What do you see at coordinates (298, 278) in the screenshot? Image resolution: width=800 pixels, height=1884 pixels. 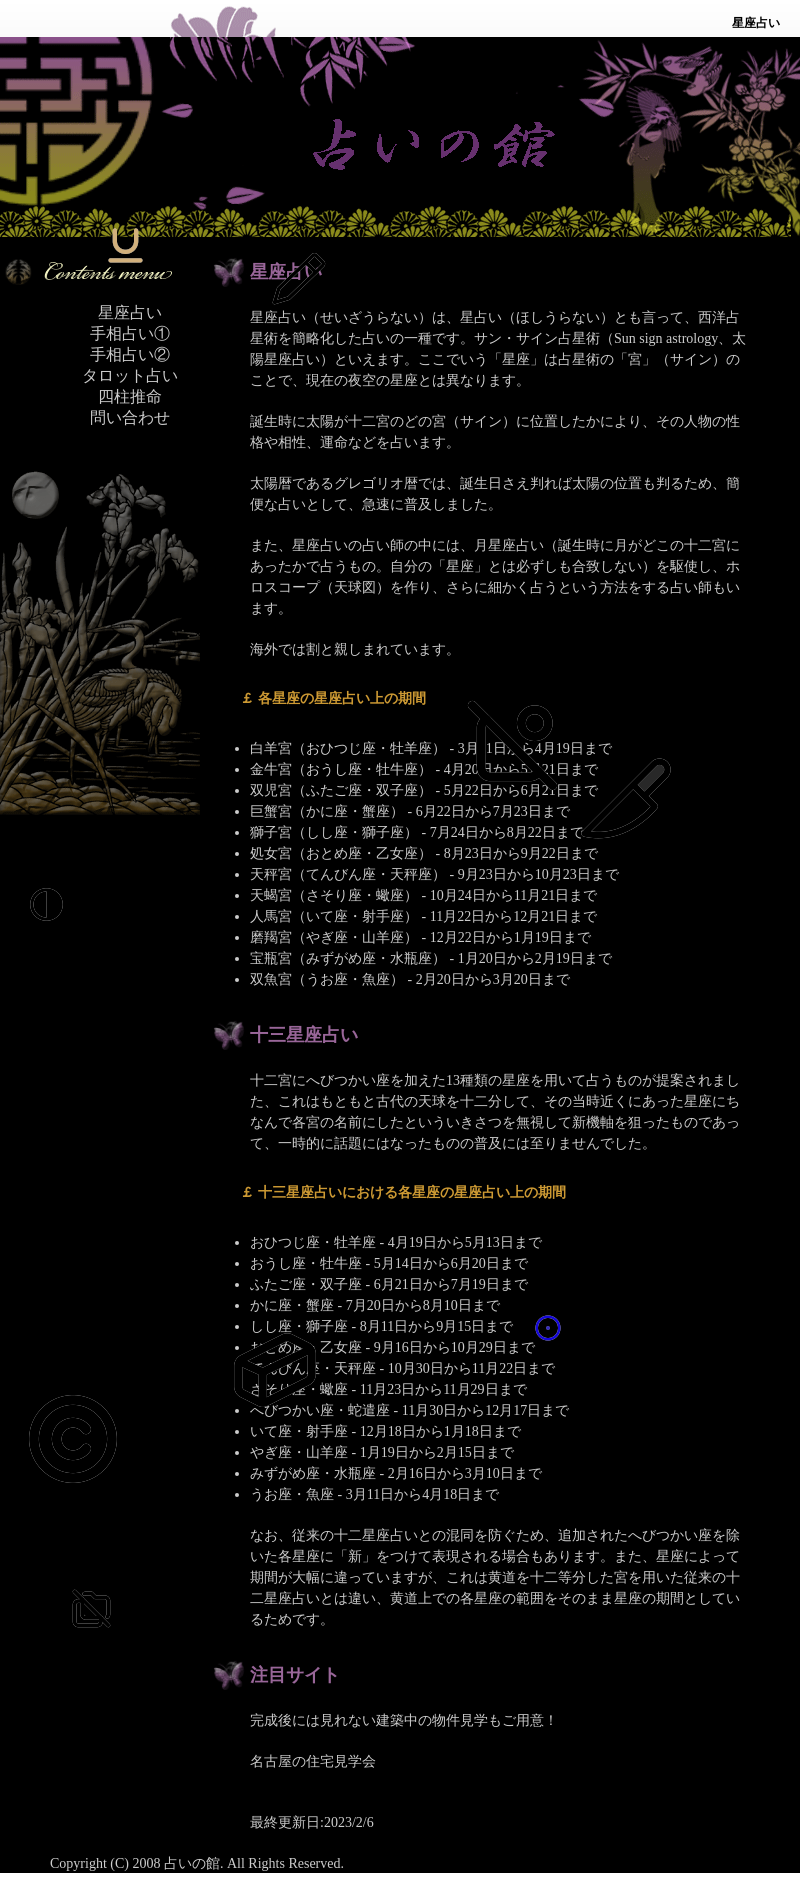 I see `edit this item` at bounding box center [298, 278].